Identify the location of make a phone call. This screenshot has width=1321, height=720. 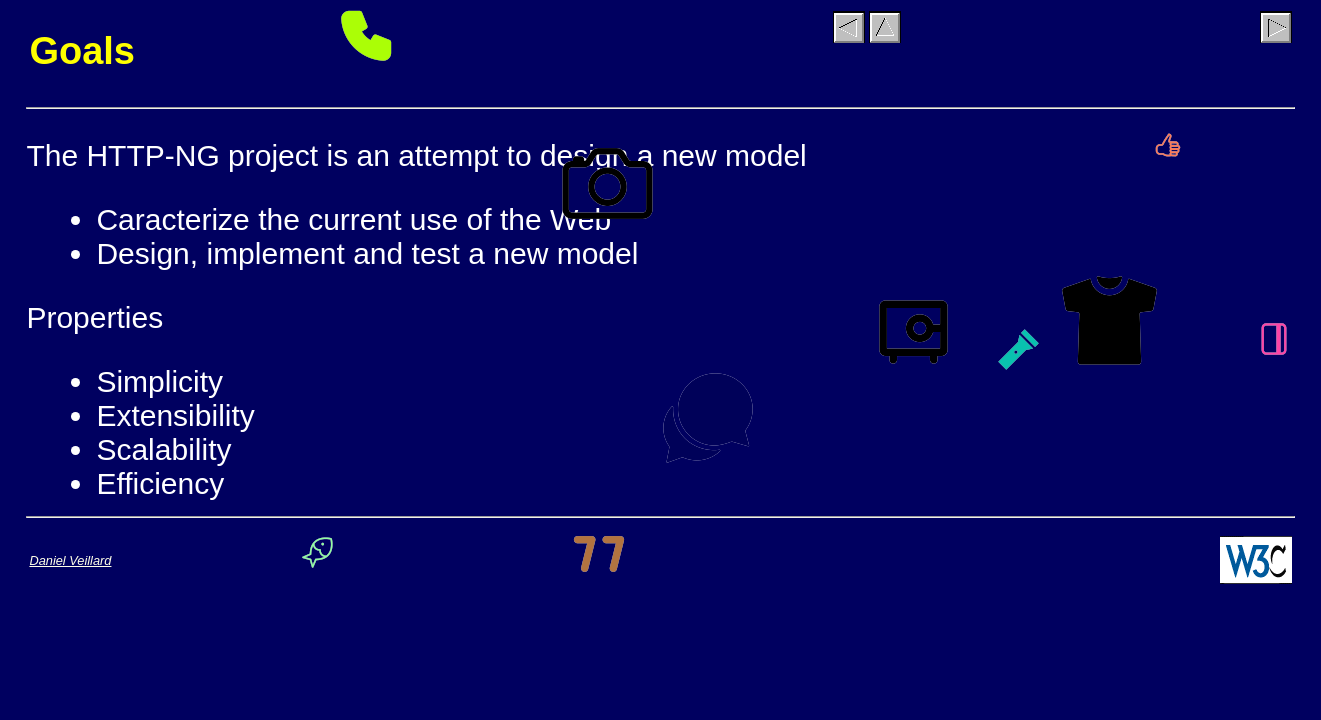
(367, 34).